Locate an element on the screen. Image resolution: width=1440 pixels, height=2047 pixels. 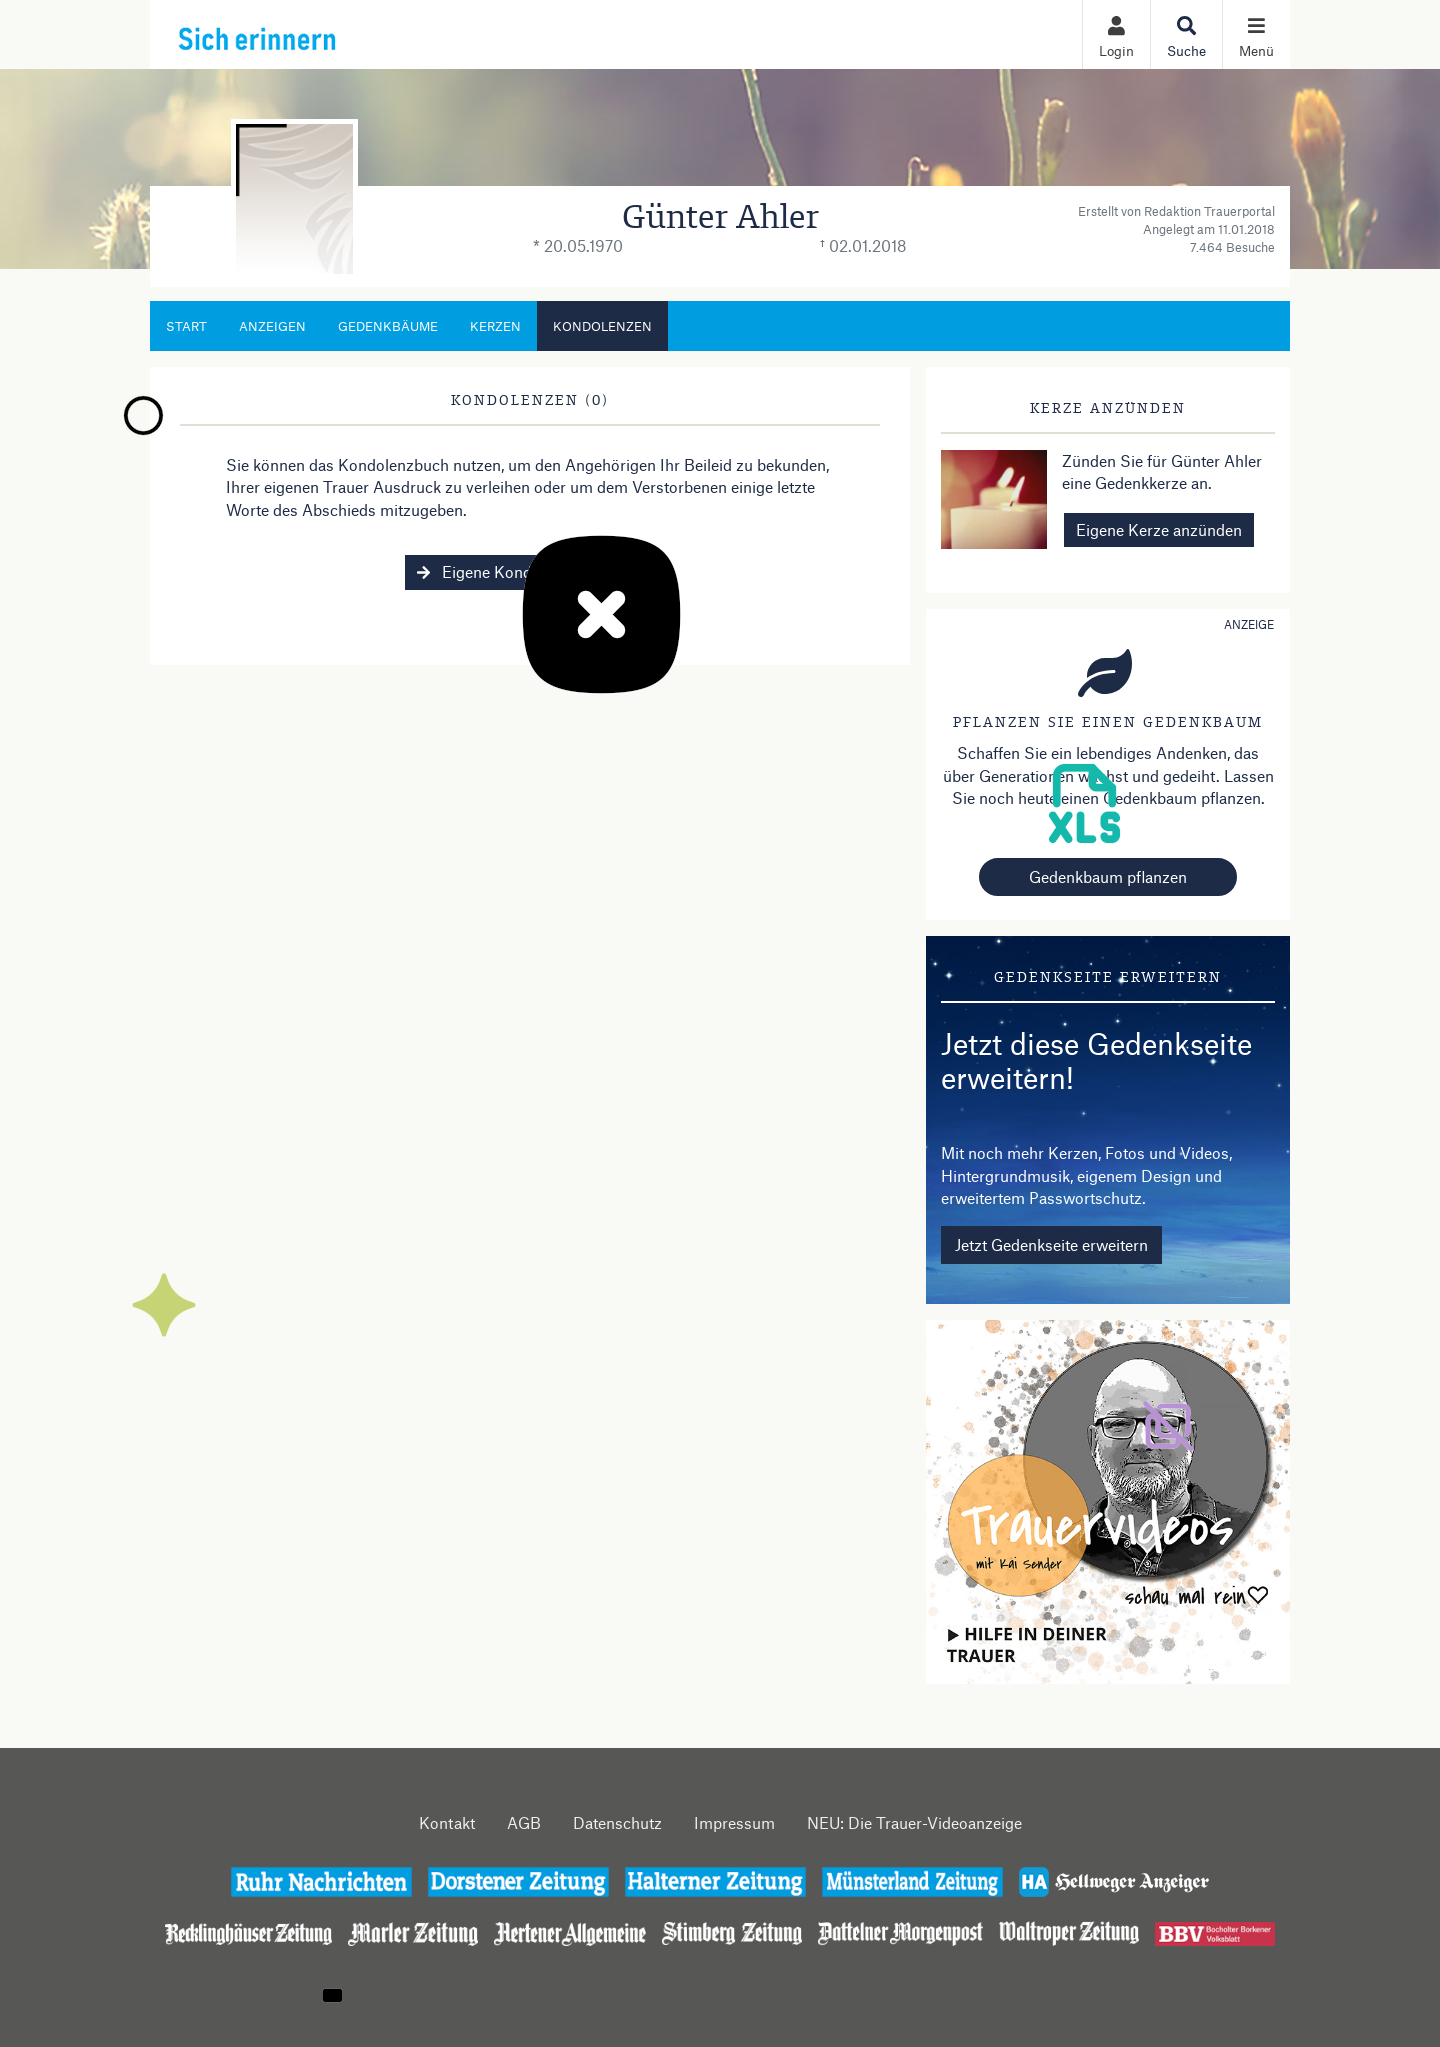
select a camera lens or aperture setting is located at coordinates (143, 415).